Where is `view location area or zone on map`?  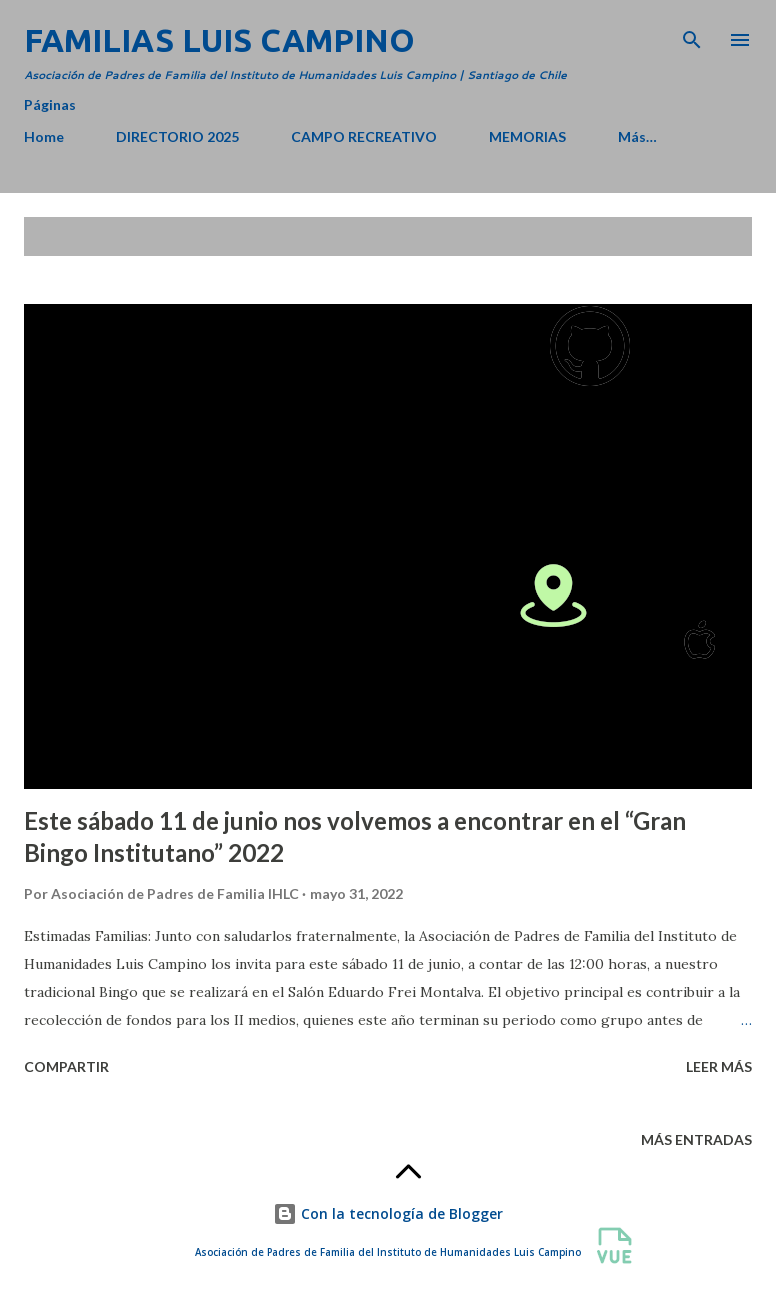 view location area or zone on map is located at coordinates (553, 596).